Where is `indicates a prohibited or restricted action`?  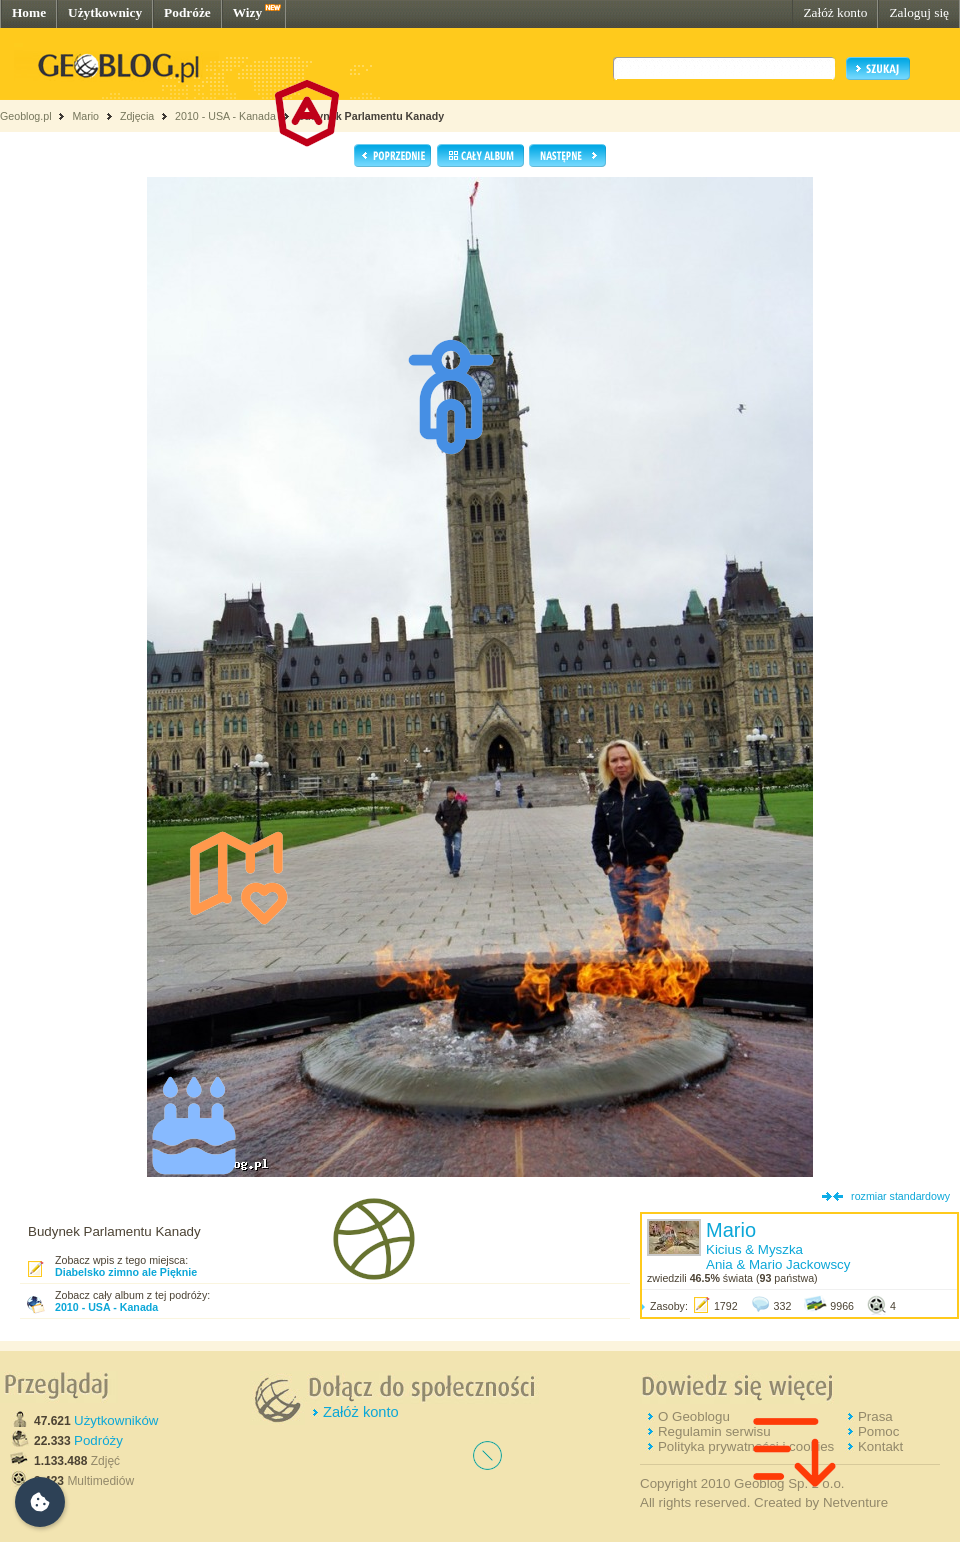
indicates a prohibited or restricted action is located at coordinates (487, 1455).